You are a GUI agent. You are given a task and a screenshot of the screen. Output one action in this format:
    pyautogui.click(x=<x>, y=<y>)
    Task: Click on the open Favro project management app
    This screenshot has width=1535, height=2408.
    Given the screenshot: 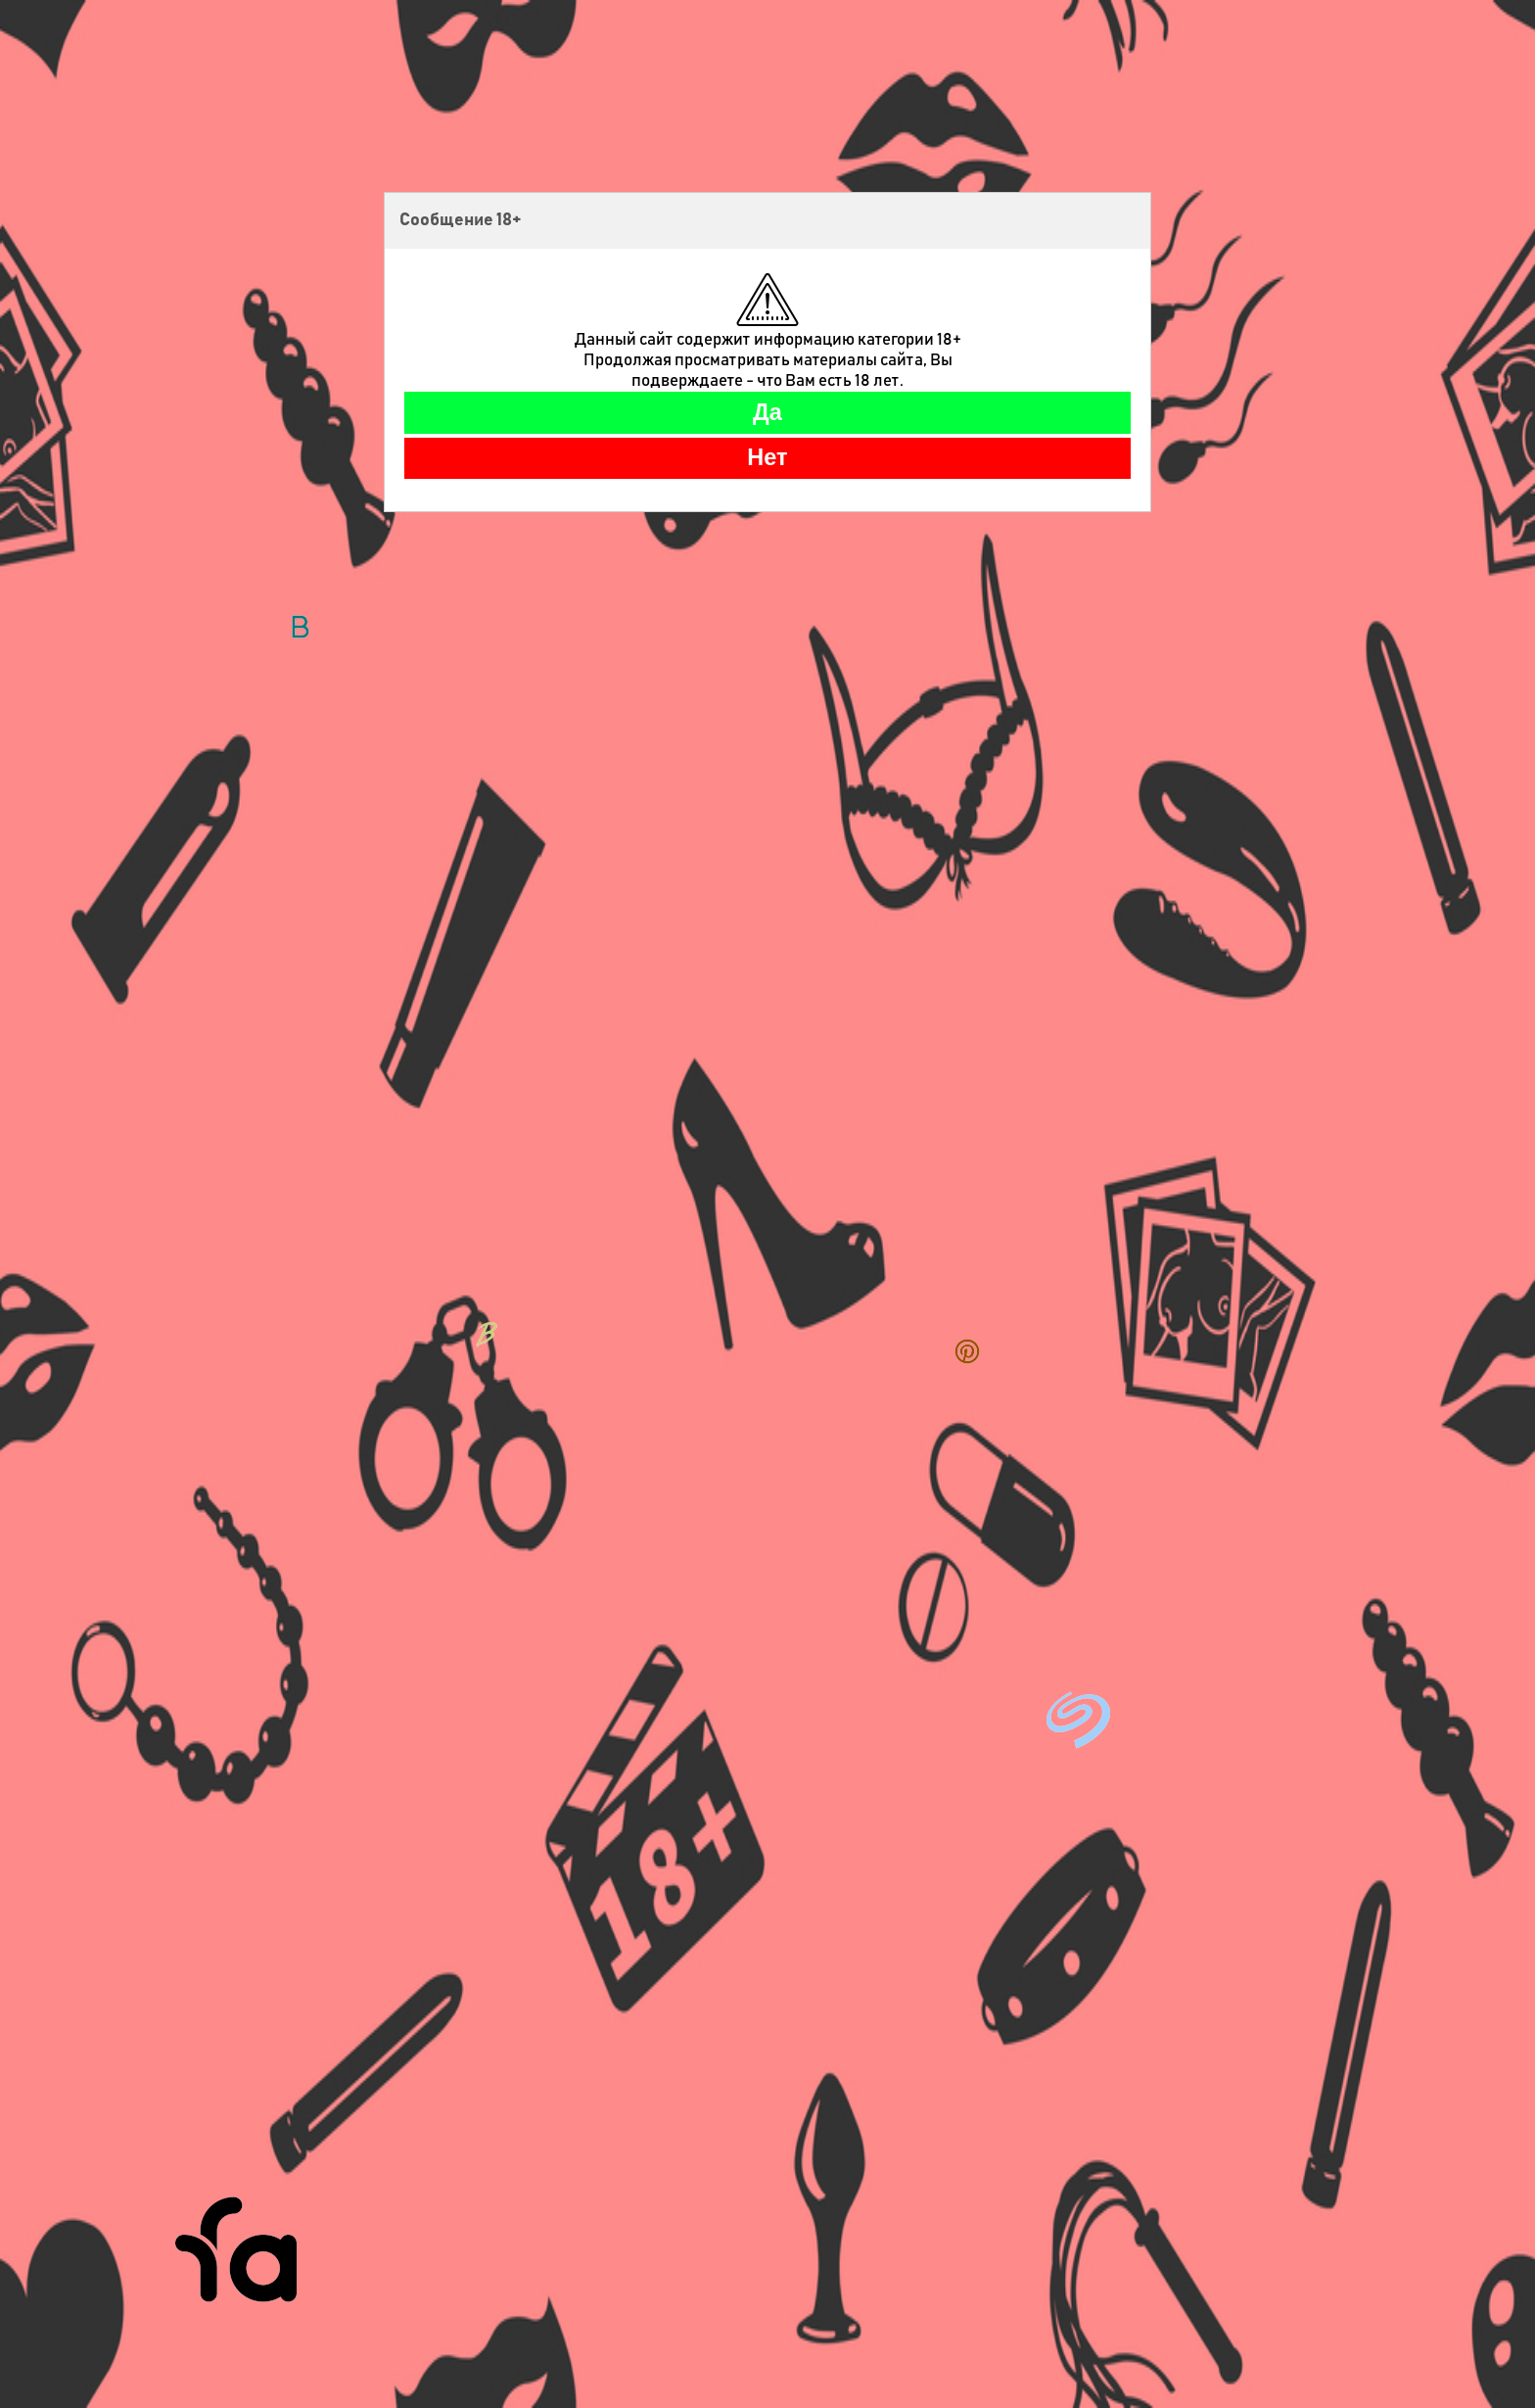 What is the action you would take?
    pyautogui.click(x=236, y=2249)
    